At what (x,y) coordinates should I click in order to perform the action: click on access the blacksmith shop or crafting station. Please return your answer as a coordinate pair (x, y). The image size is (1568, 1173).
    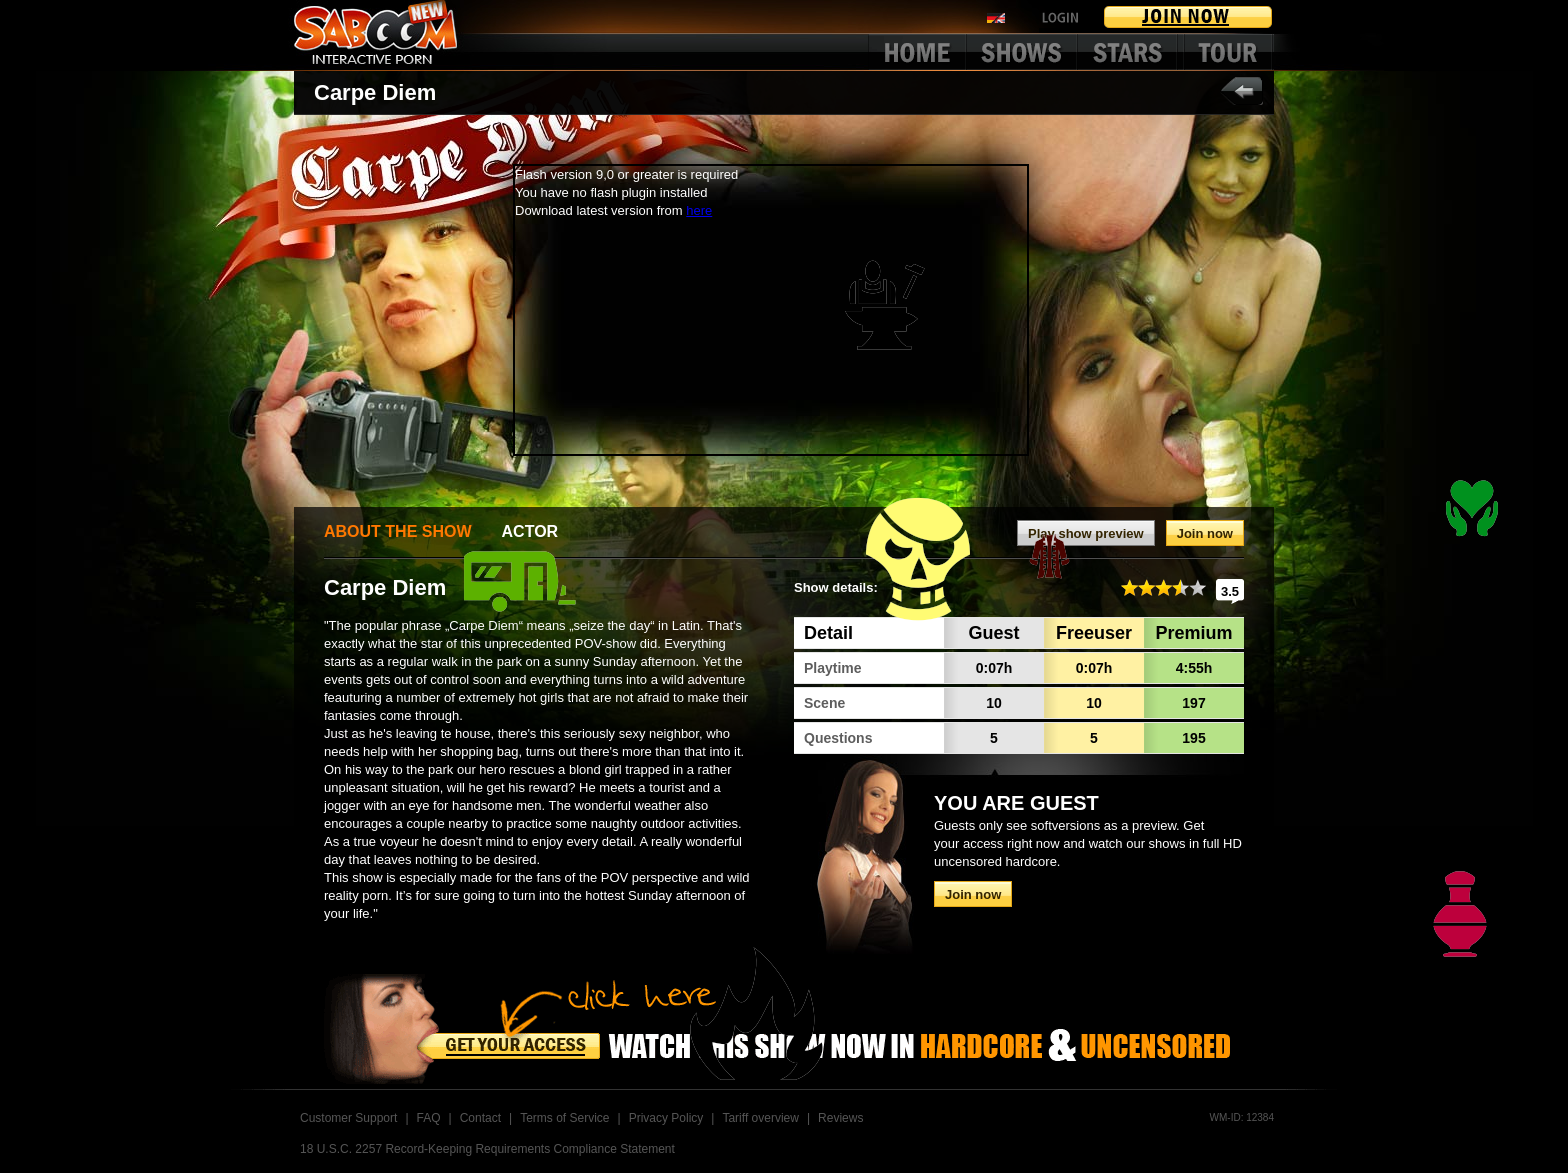
    Looking at the image, I should click on (881, 304).